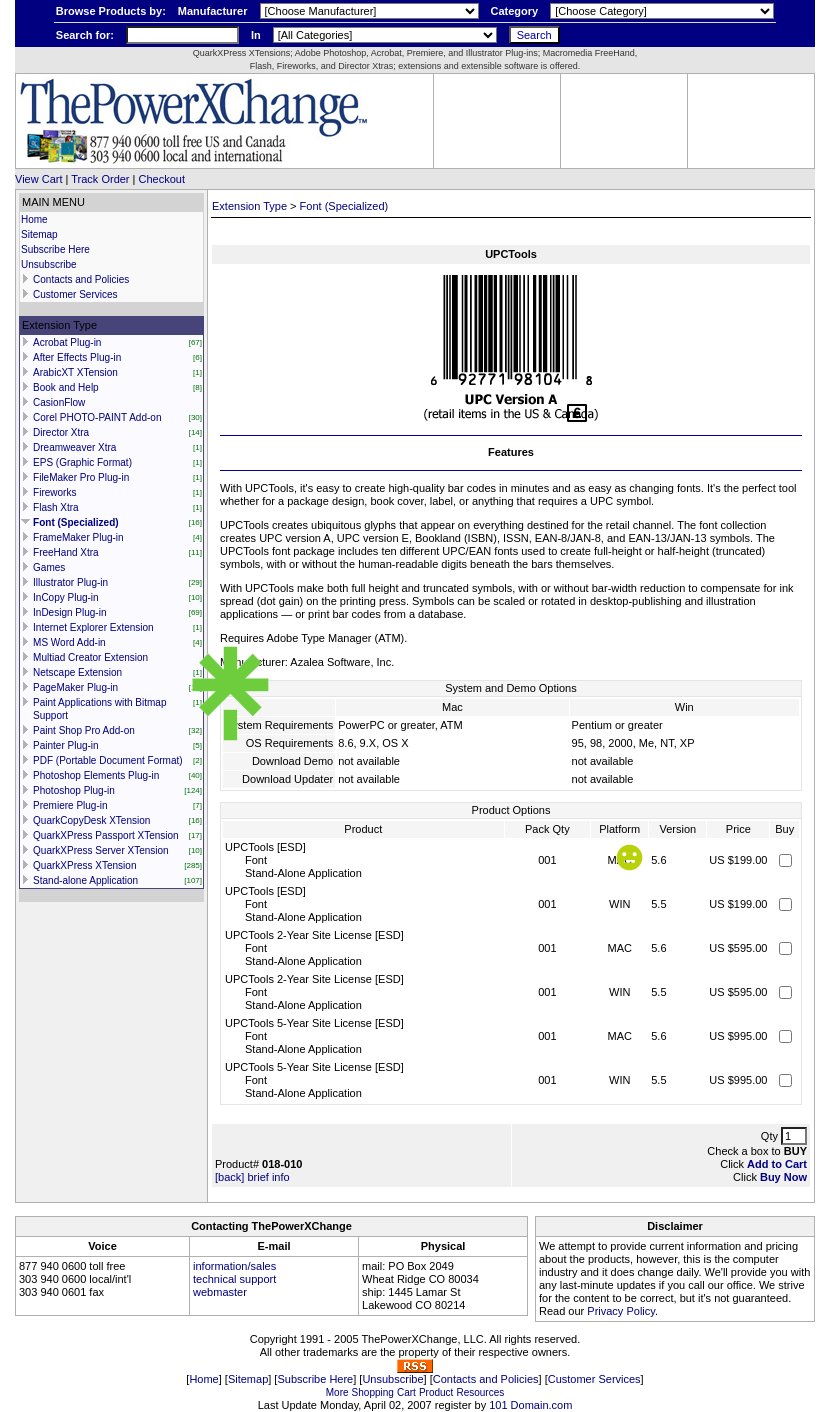 The width and height of the screenshot is (830, 1412). I want to click on indicates neutral feedback or rating, so click(629, 857).